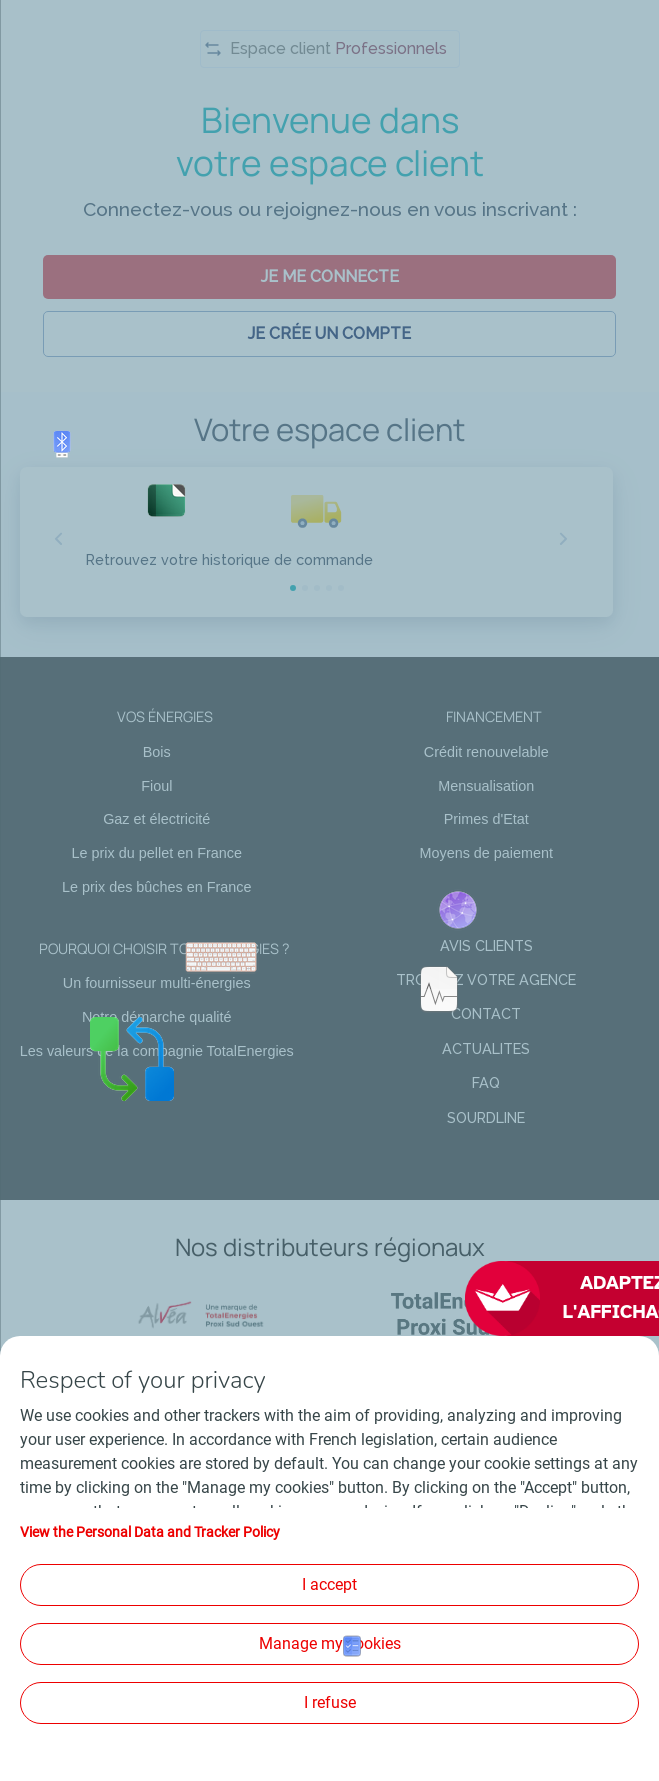 The image size is (659, 1781). What do you see at coordinates (458, 910) in the screenshot?
I see `access network and connectivity settings` at bounding box center [458, 910].